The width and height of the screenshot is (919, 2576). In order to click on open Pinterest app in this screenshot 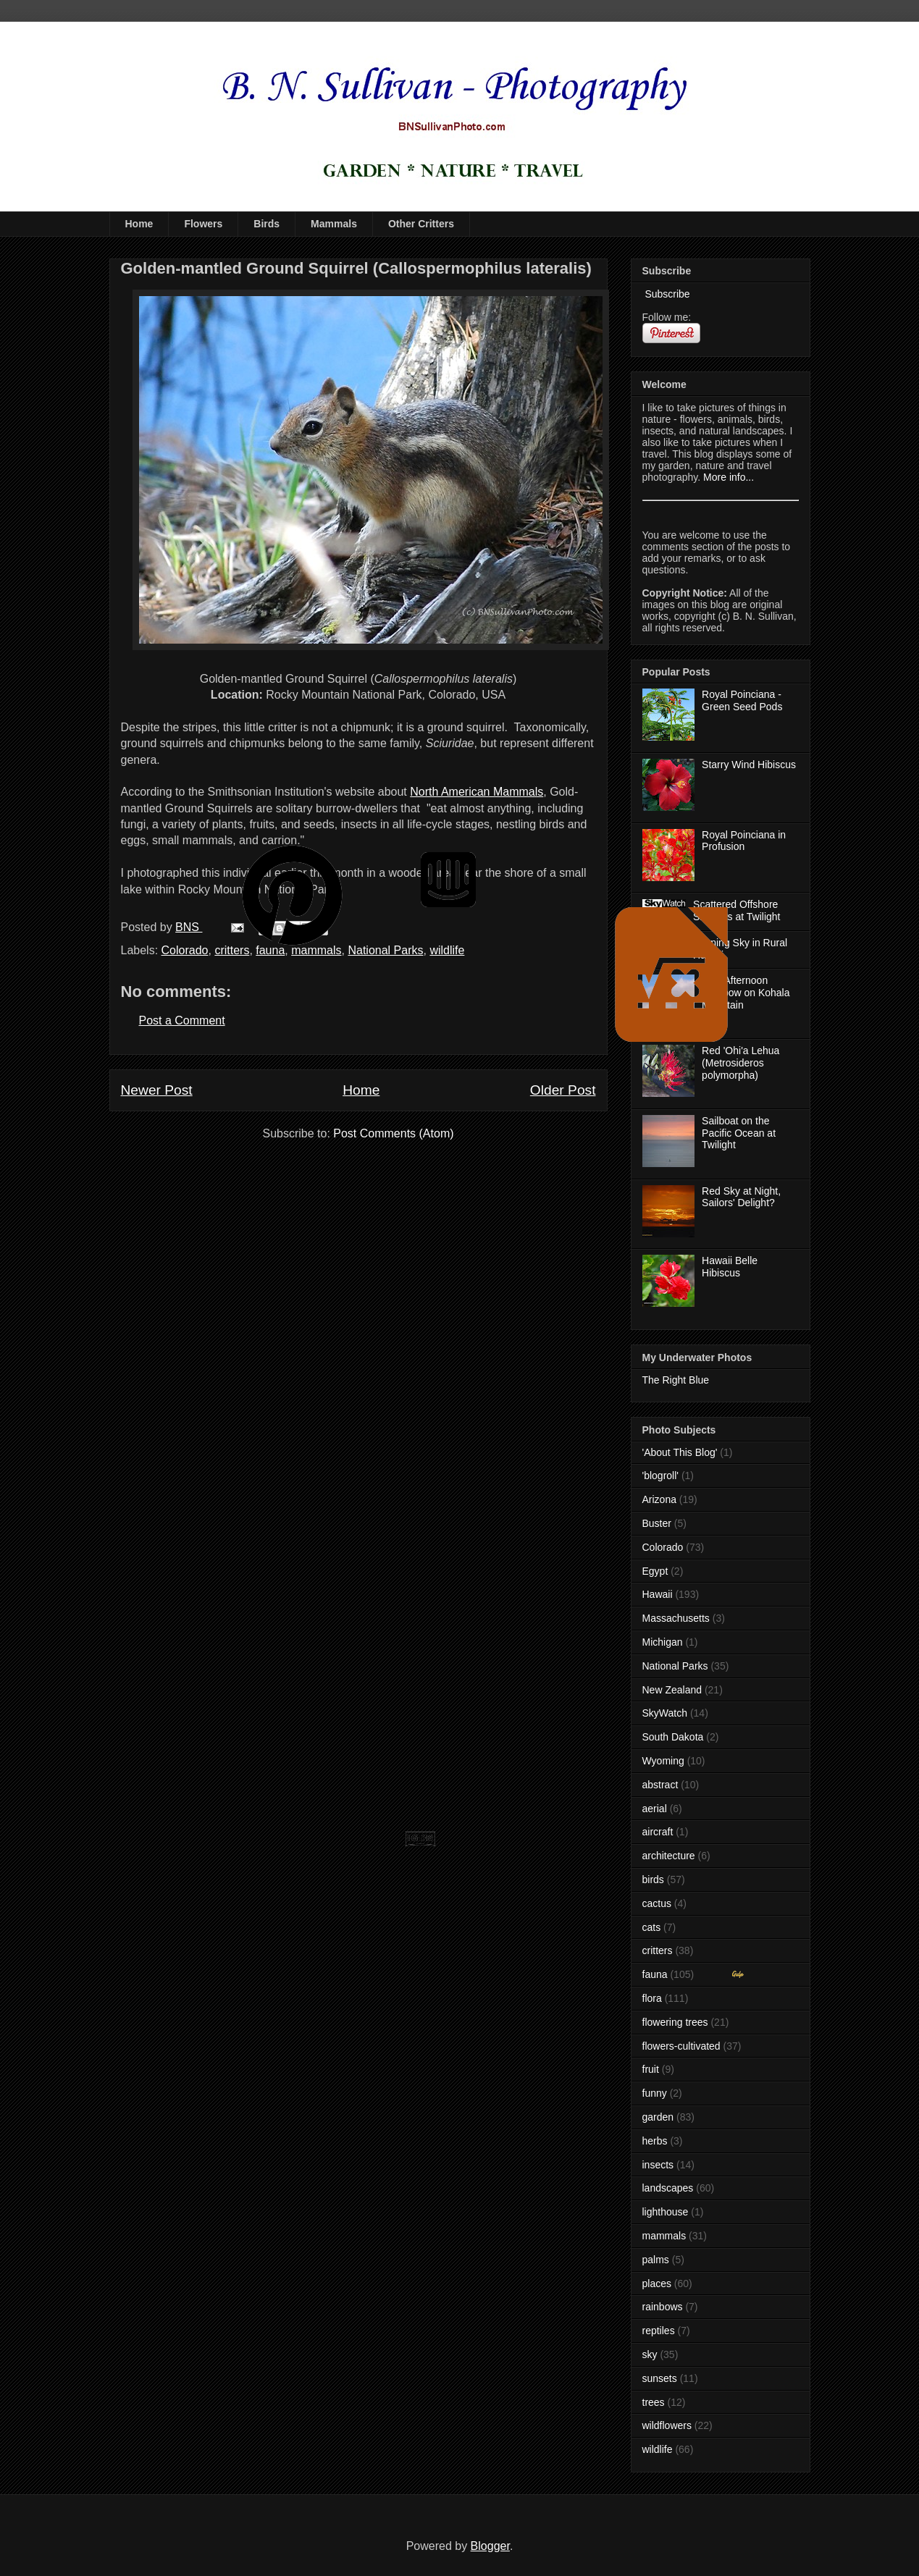, I will do `click(292, 895)`.